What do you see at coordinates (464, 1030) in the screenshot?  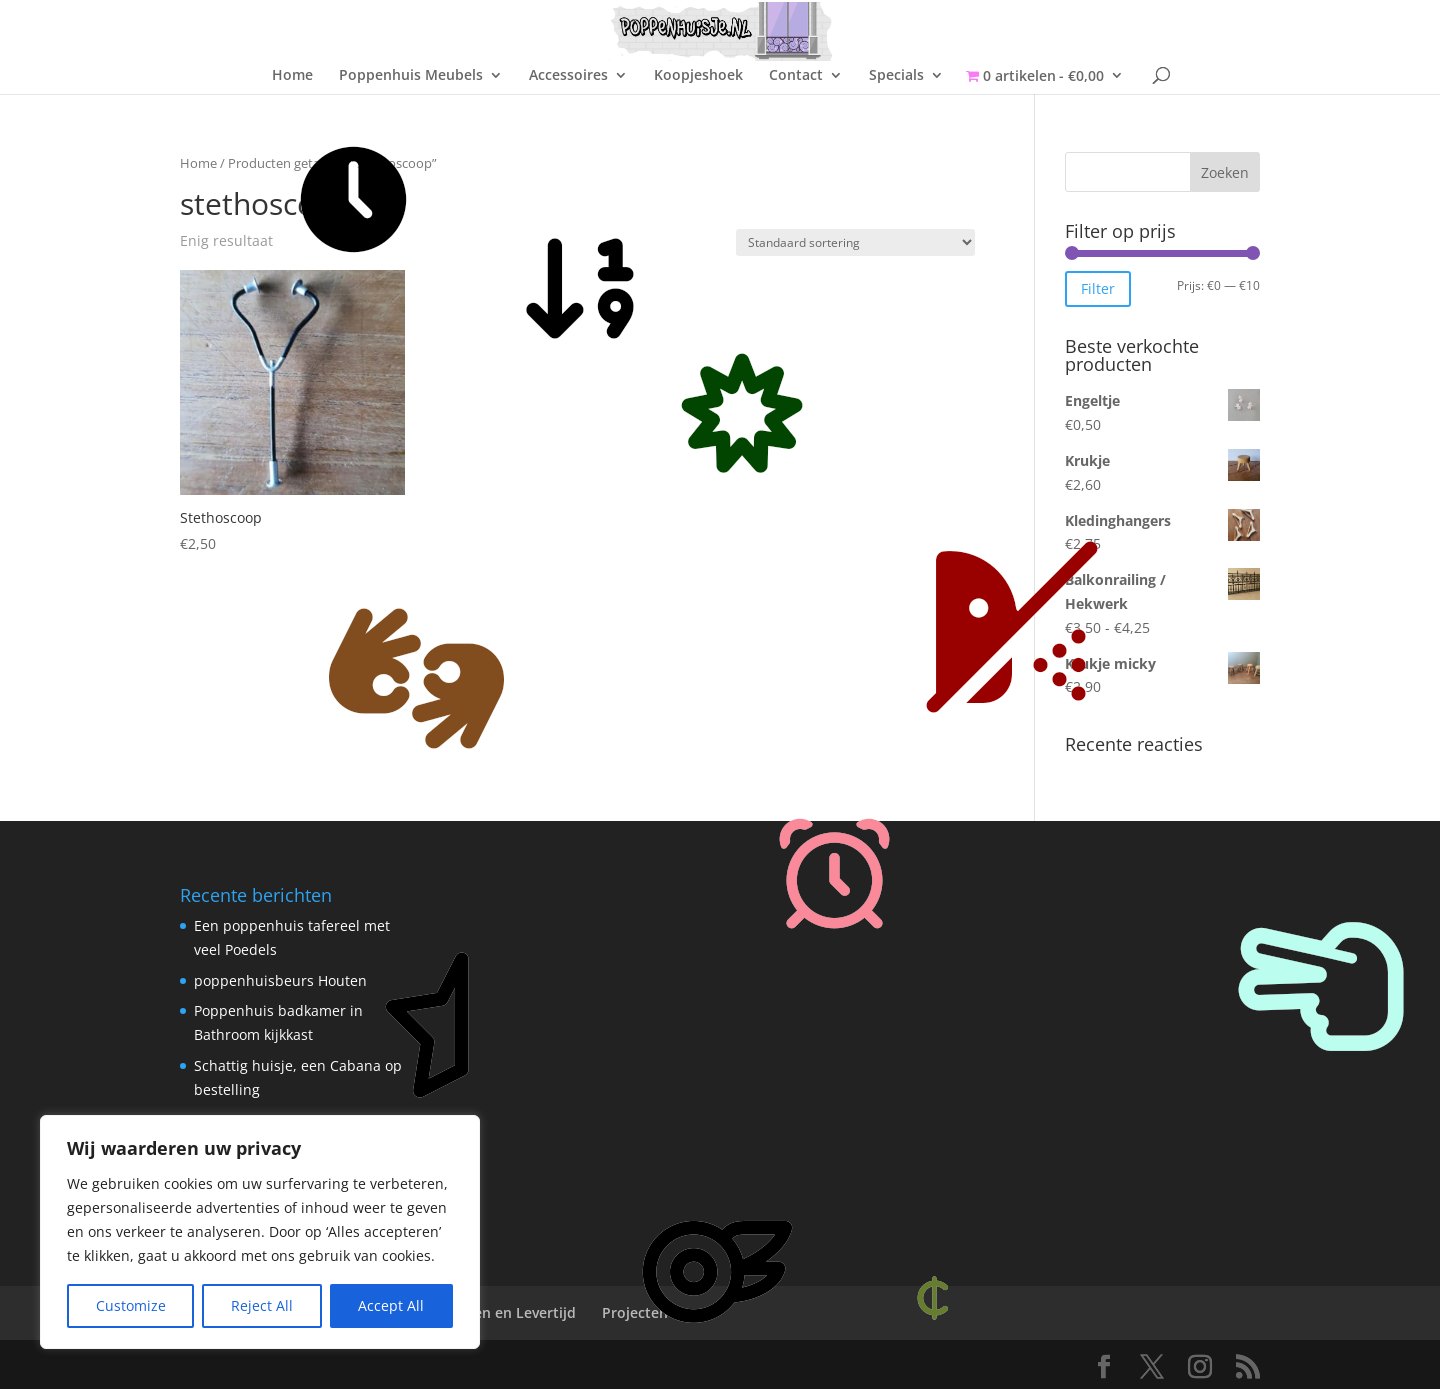 I see `indicates a partial rating or half-star score` at bounding box center [464, 1030].